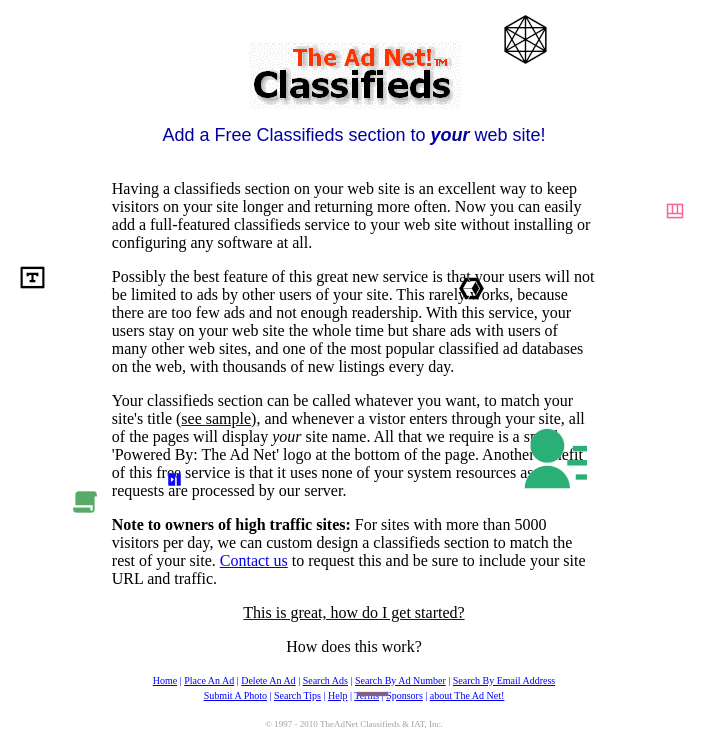 The width and height of the screenshot is (708, 740). I want to click on view data in table format, so click(675, 211).